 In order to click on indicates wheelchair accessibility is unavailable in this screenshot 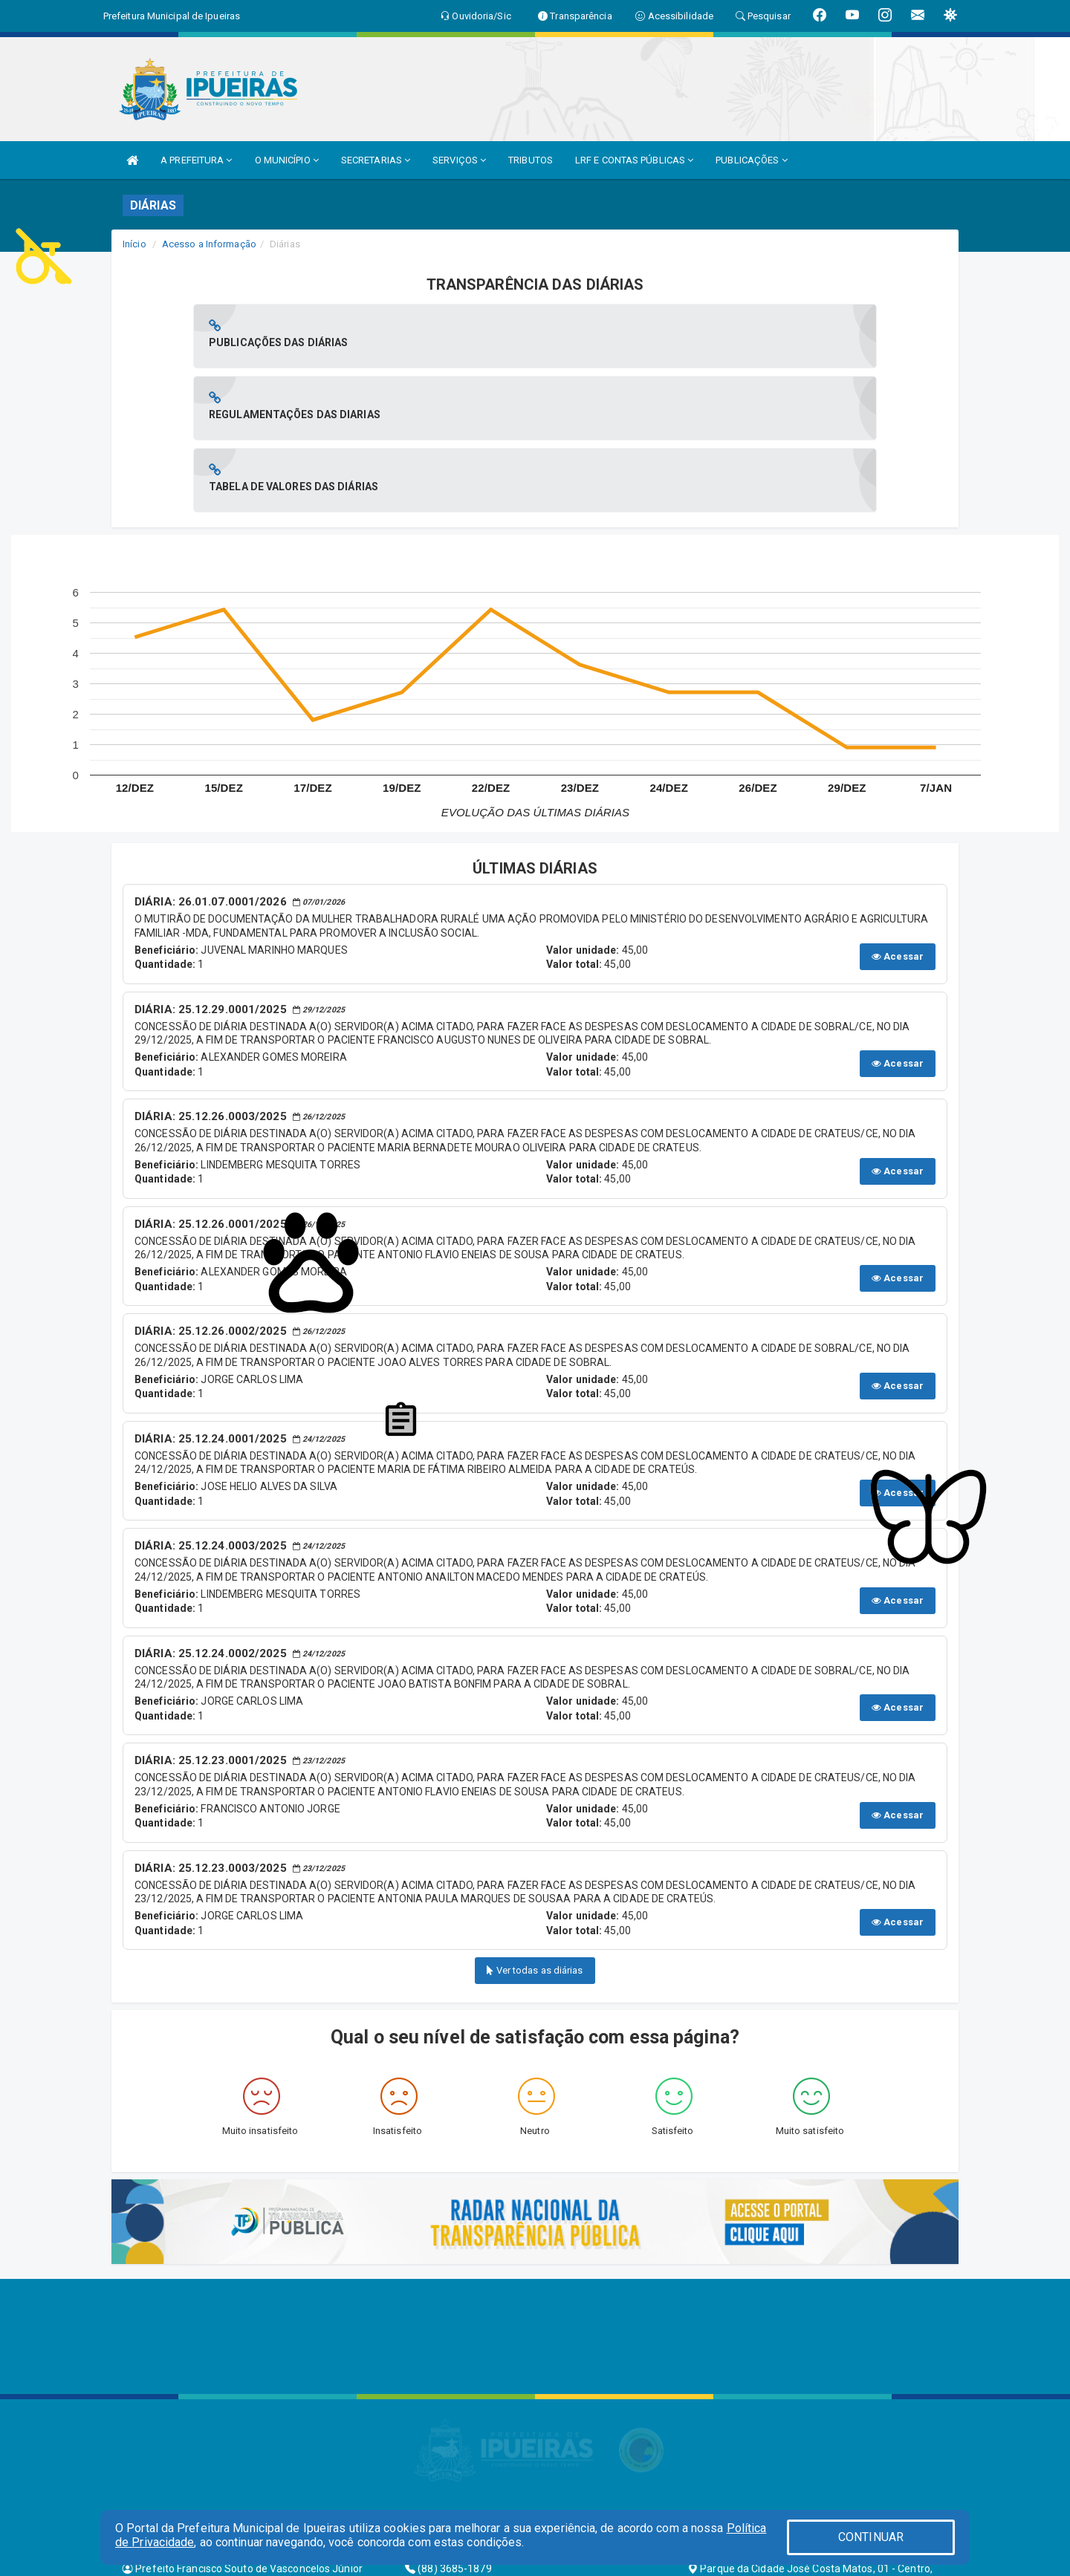, I will do `click(44, 256)`.